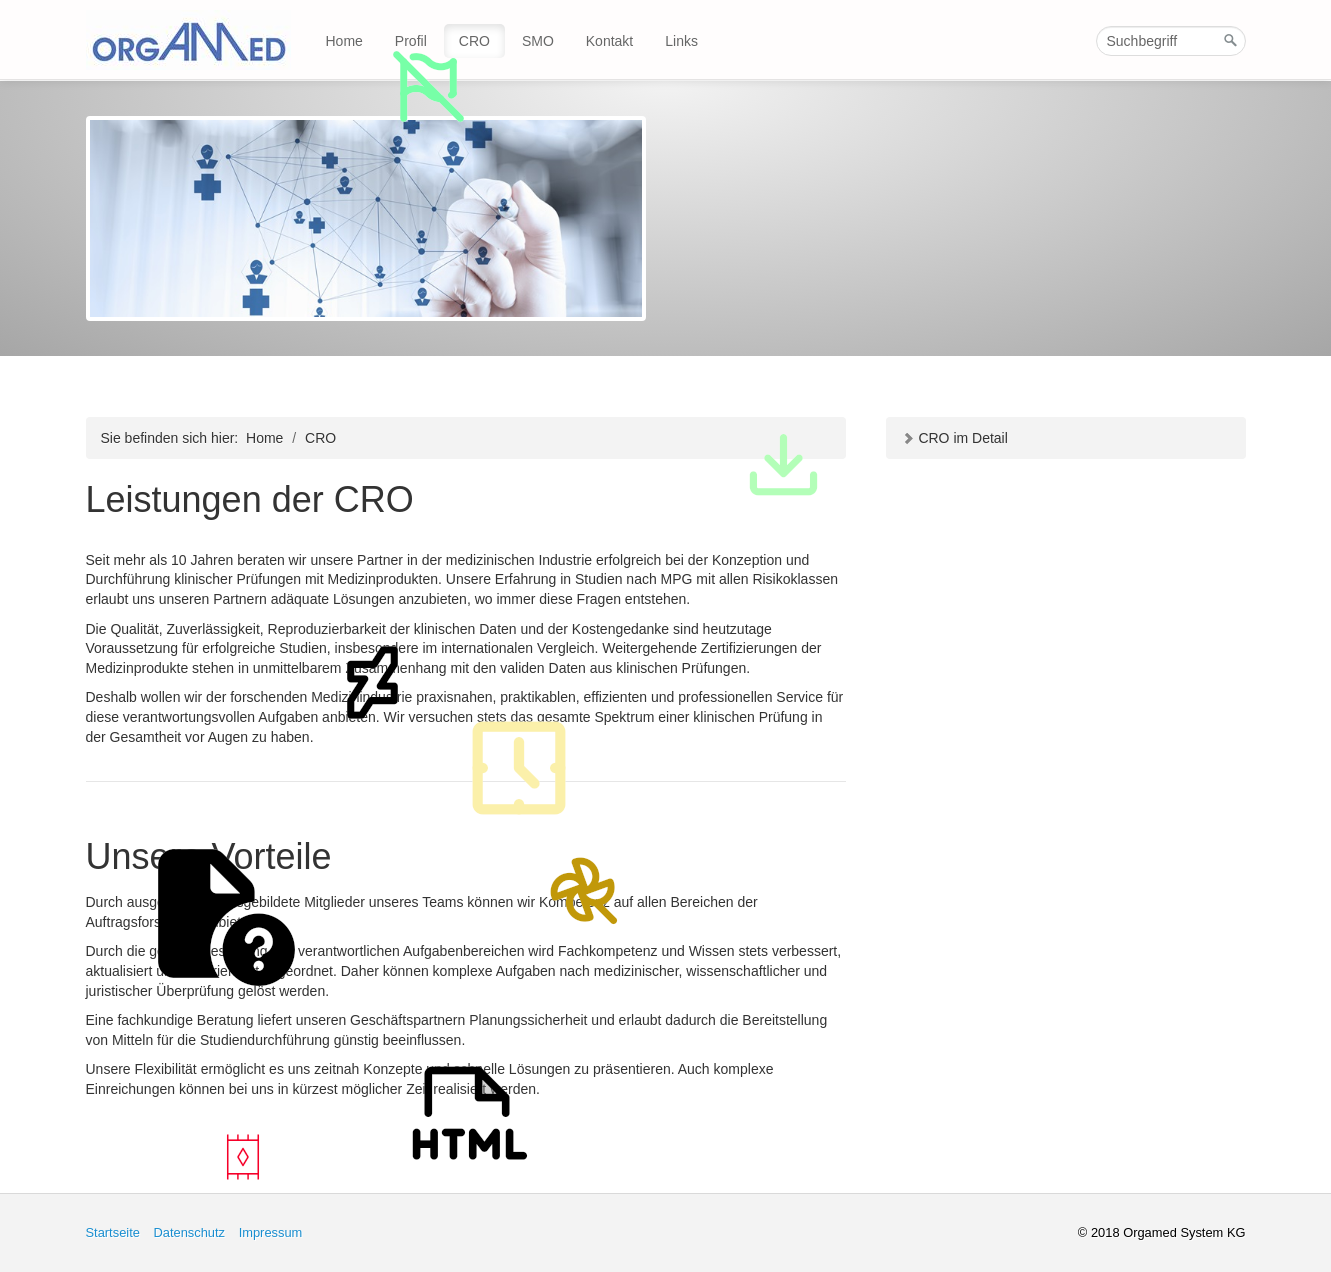 This screenshot has width=1331, height=1272. Describe the element at coordinates (372, 682) in the screenshot. I see `visit deviantart profile or page` at that location.